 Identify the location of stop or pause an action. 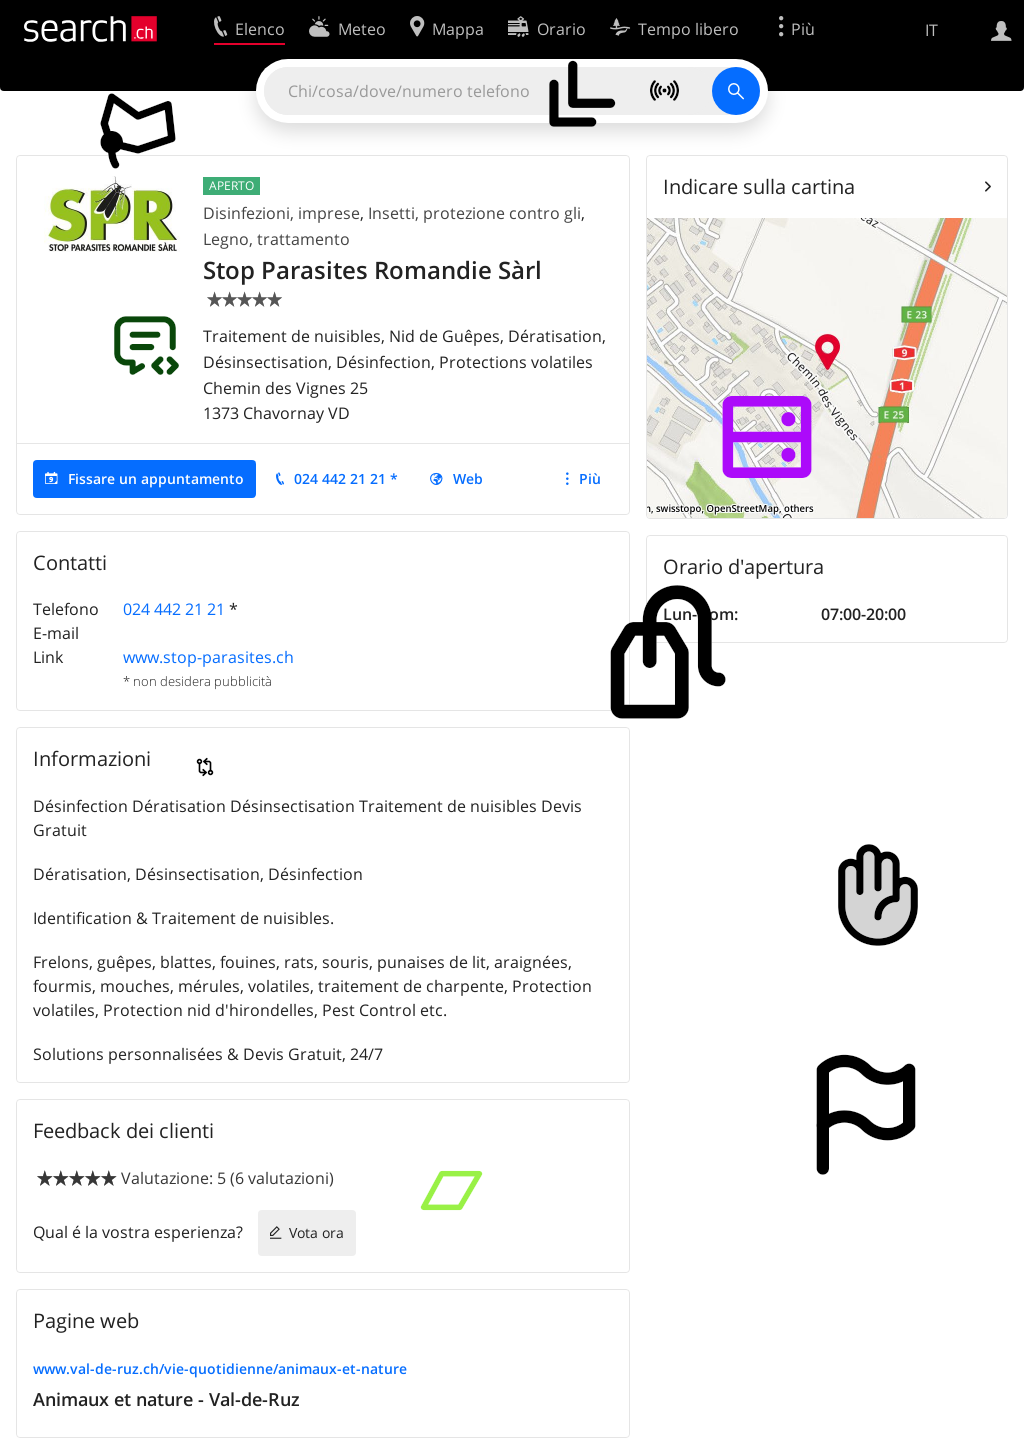
(878, 895).